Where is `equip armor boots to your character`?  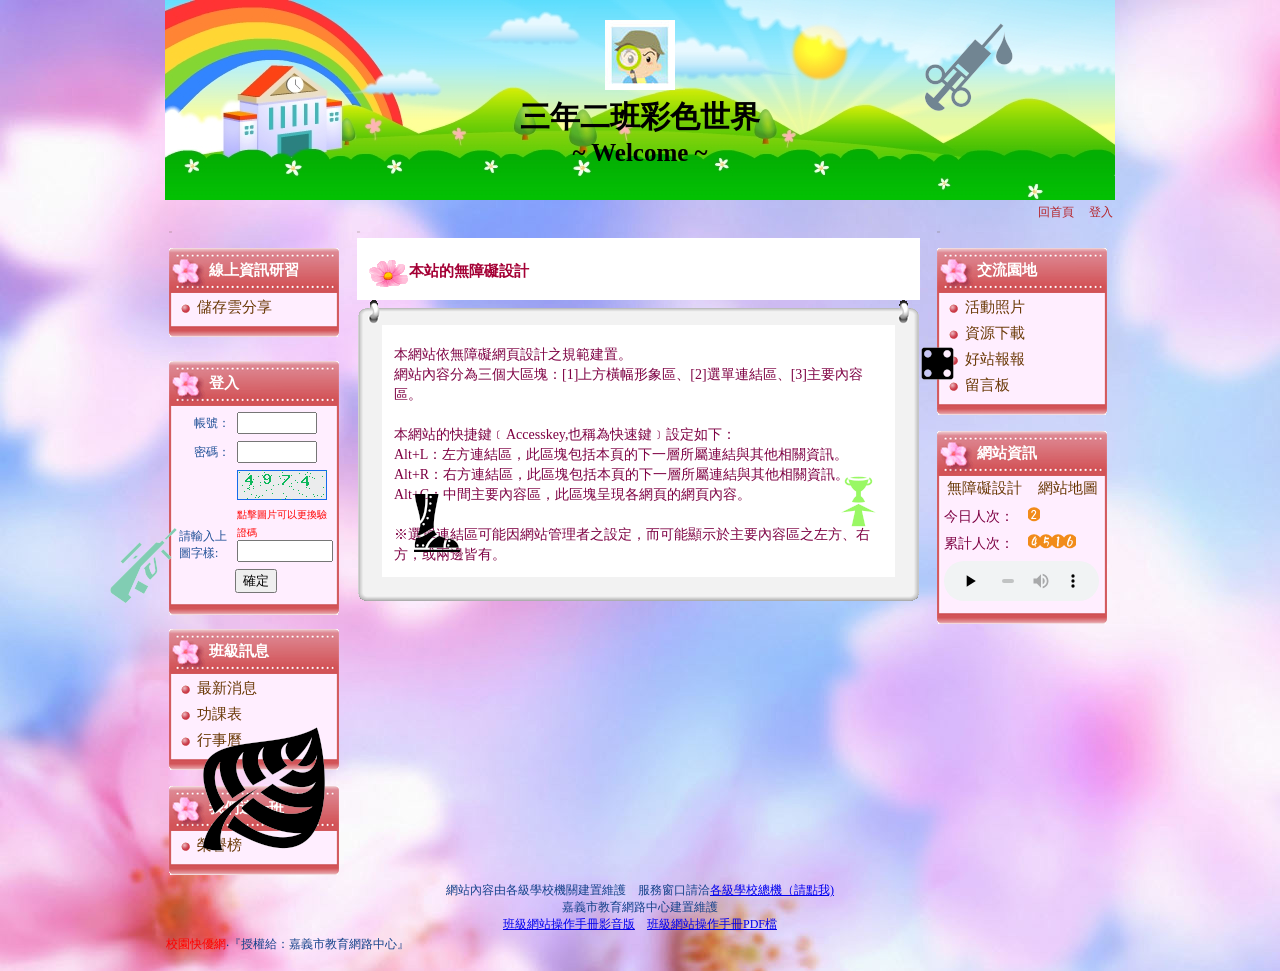 equip armor boots to your character is located at coordinates (437, 523).